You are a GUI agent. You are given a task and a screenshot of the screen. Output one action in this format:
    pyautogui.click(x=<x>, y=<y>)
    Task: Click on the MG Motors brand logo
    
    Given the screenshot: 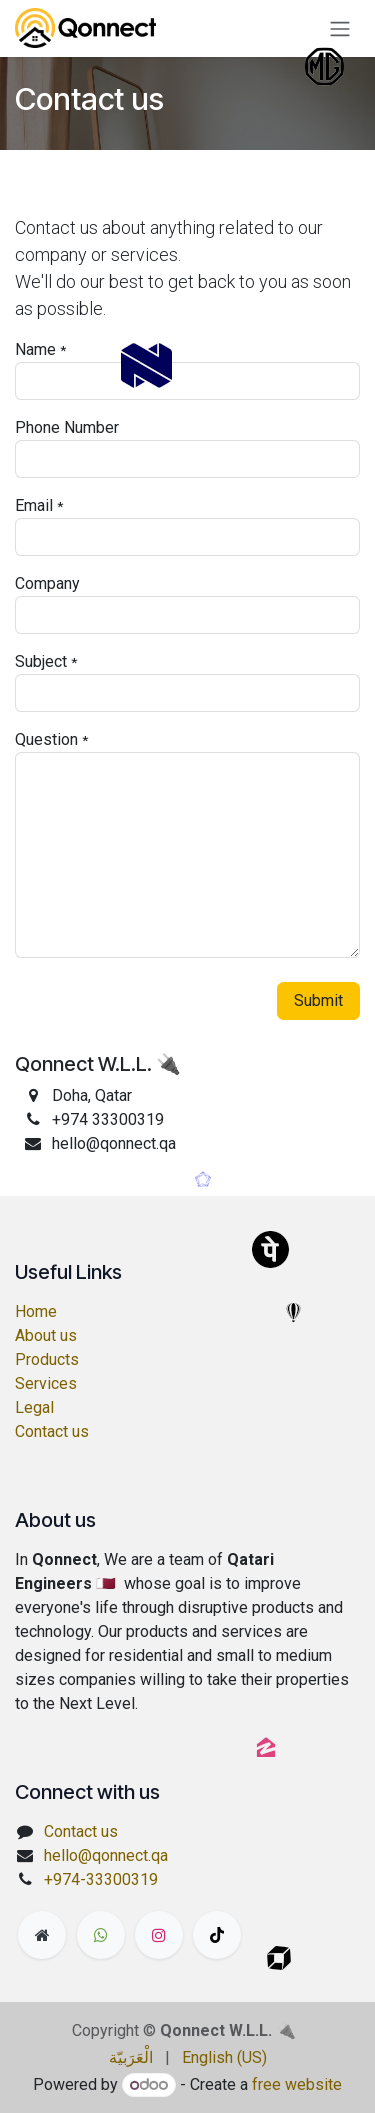 What is the action you would take?
    pyautogui.click(x=324, y=66)
    